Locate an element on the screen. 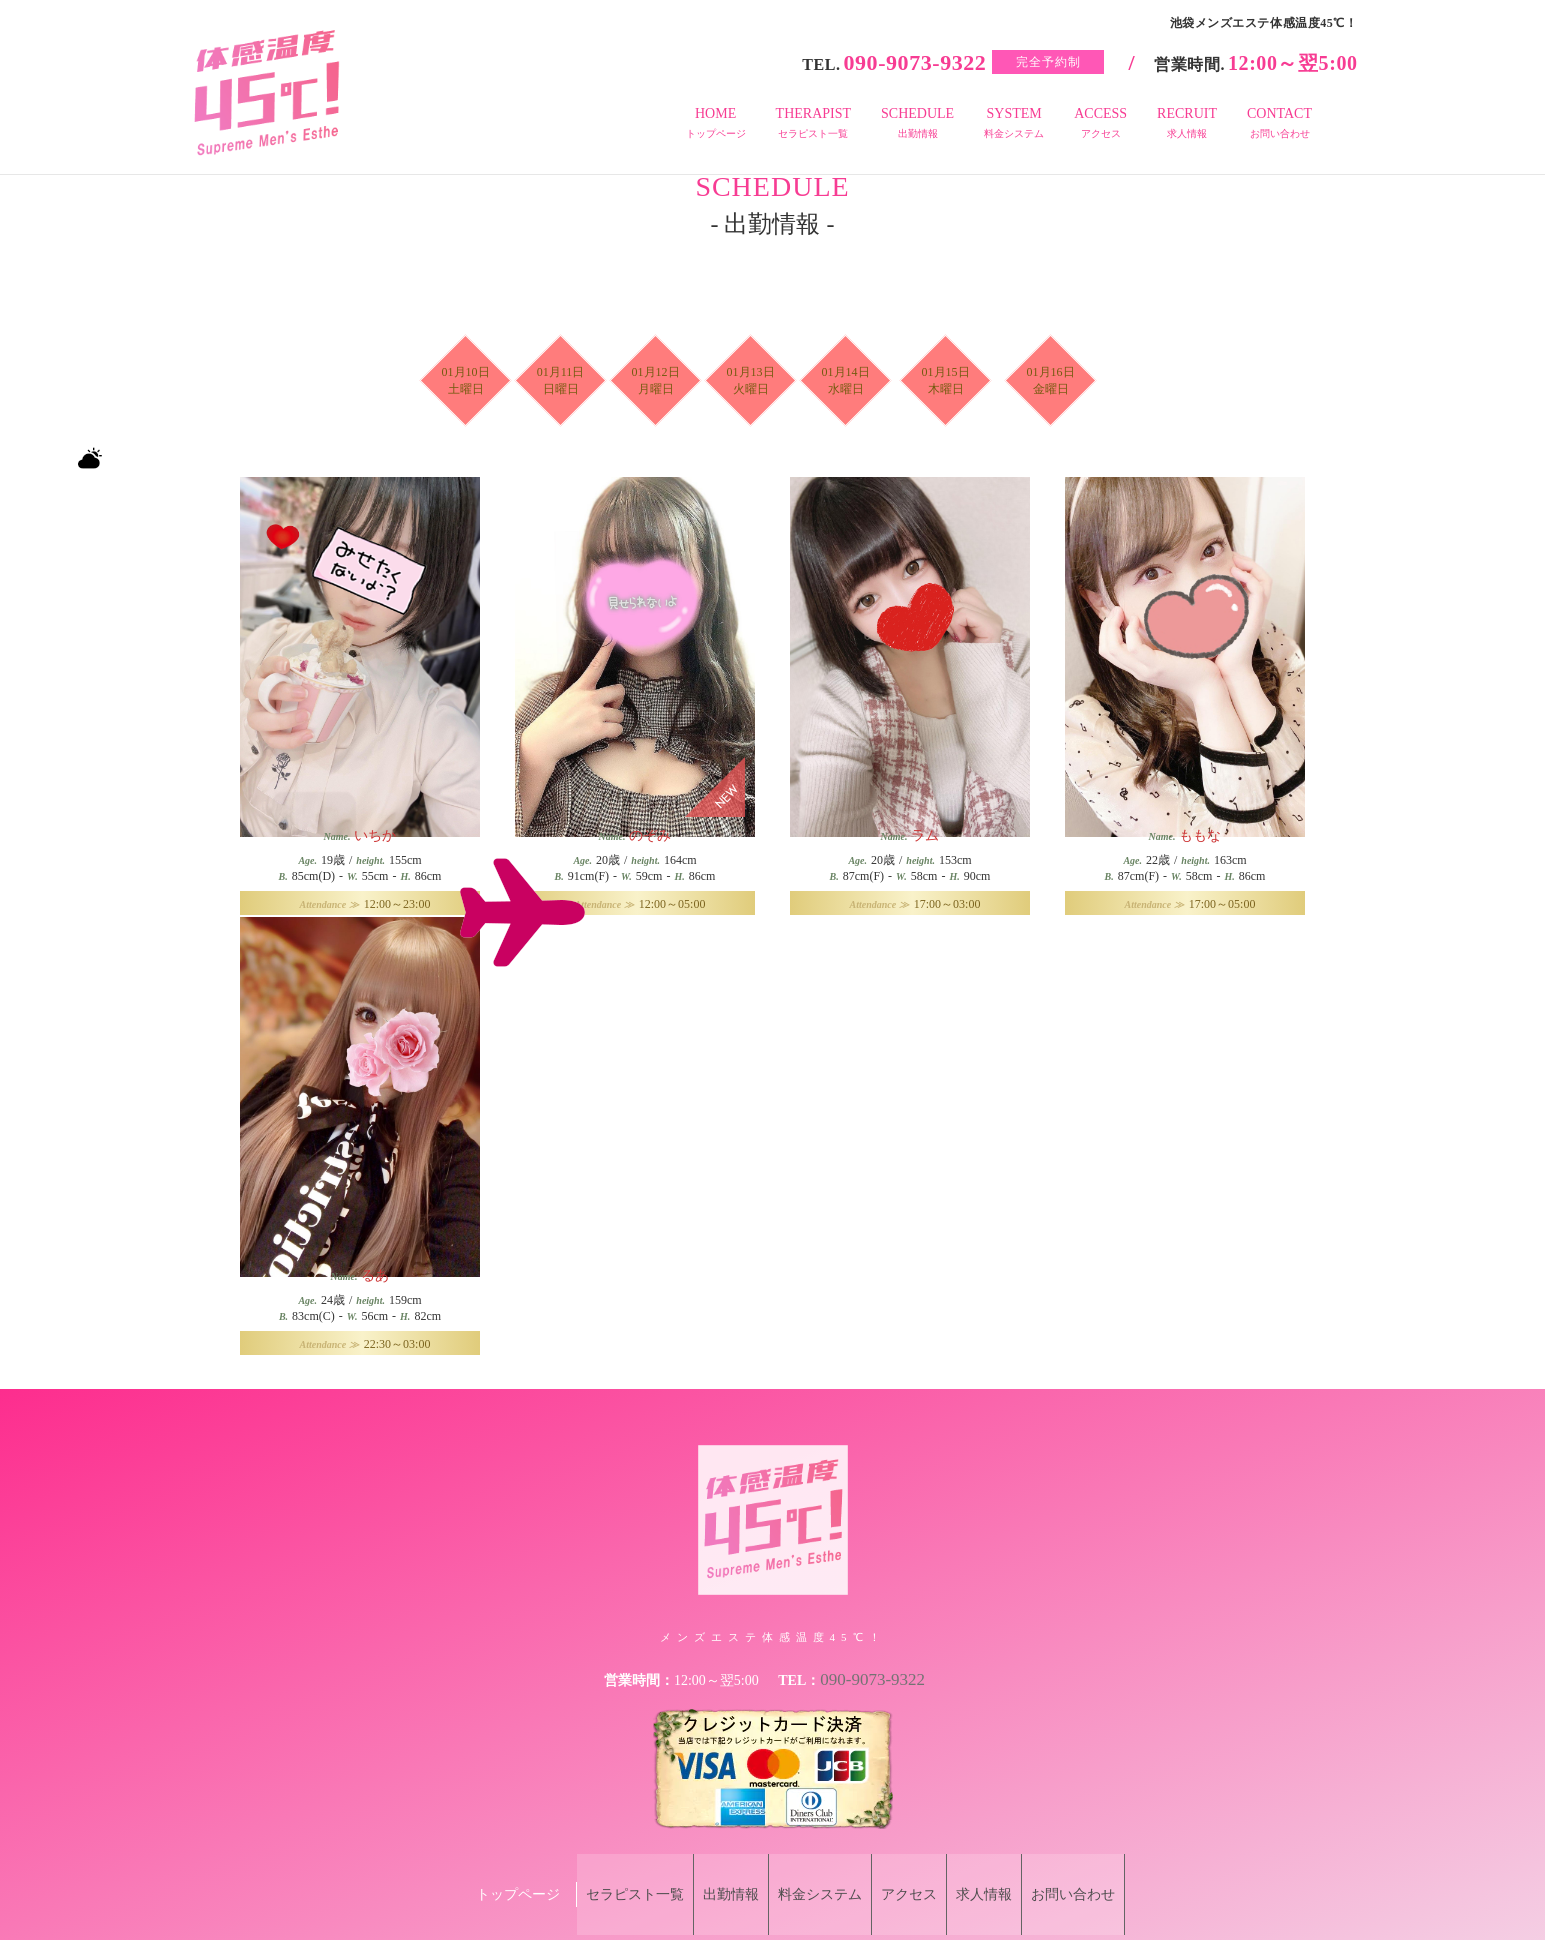 The width and height of the screenshot is (1545, 1940). indicates partly cloudy weather conditions is located at coordinates (90, 458).